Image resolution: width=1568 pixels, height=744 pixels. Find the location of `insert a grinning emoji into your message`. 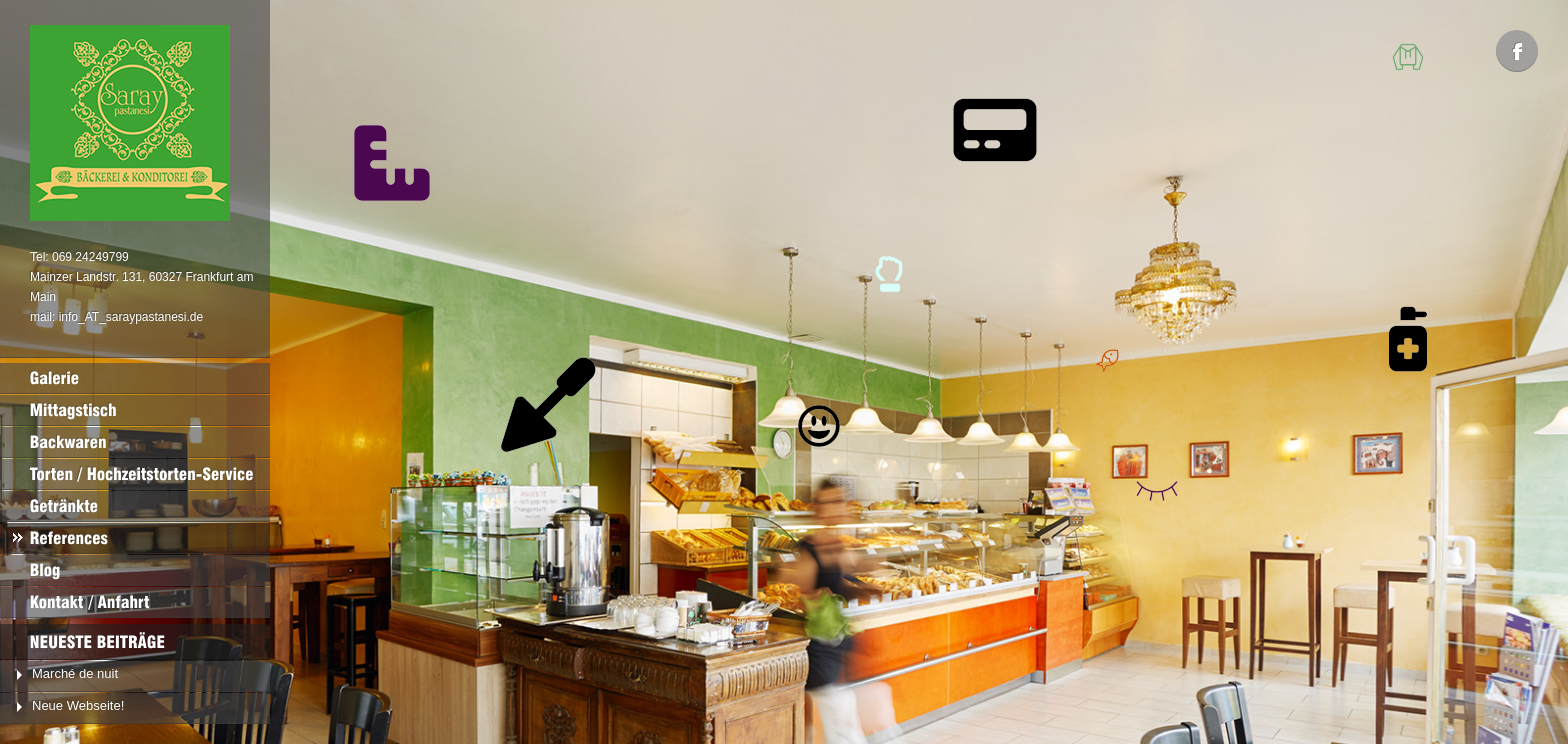

insert a grinning emoji into your message is located at coordinates (819, 426).